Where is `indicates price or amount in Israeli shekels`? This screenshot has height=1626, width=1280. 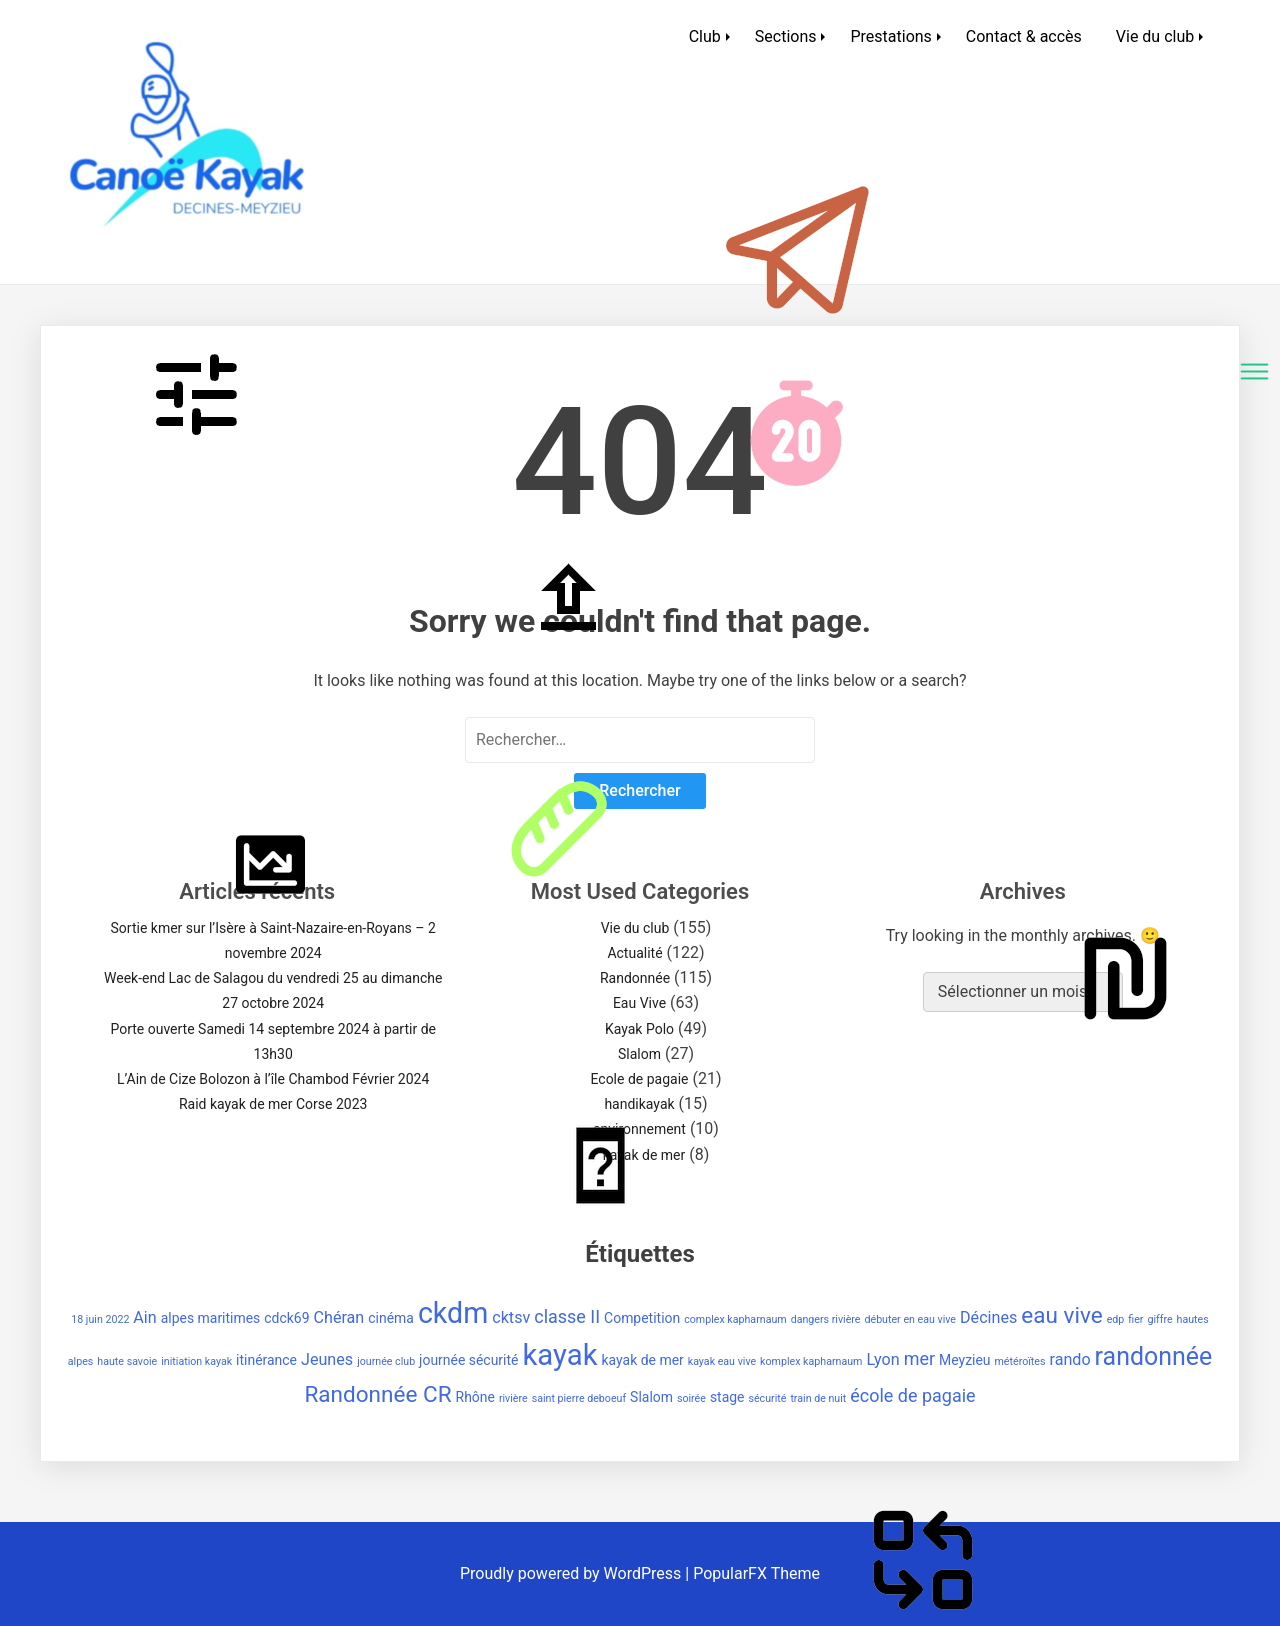
indicates price or amount in Israeli shekels is located at coordinates (1125, 978).